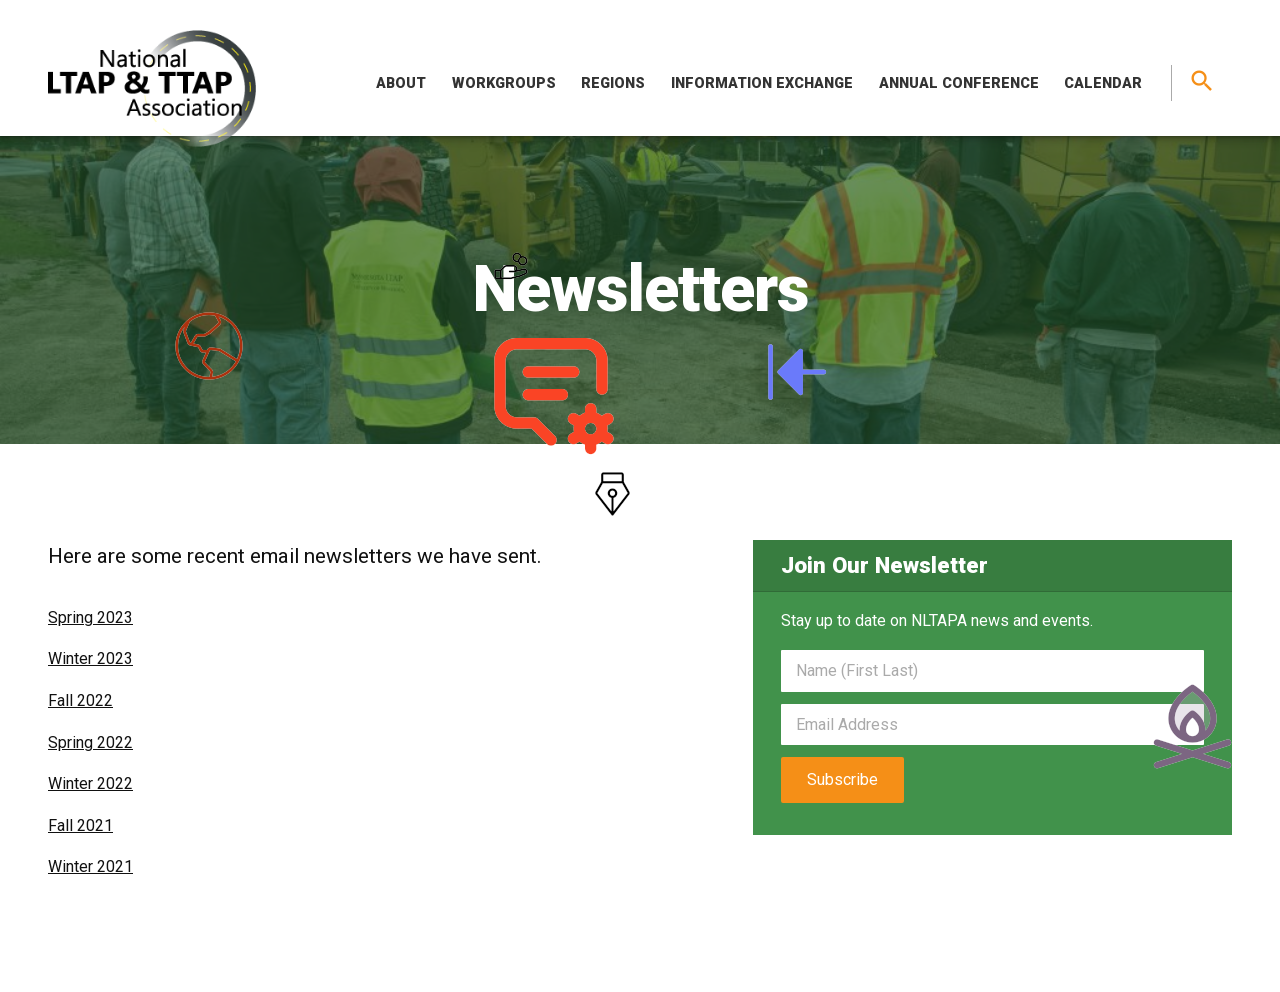  I want to click on make a payment or donation, so click(512, 267).